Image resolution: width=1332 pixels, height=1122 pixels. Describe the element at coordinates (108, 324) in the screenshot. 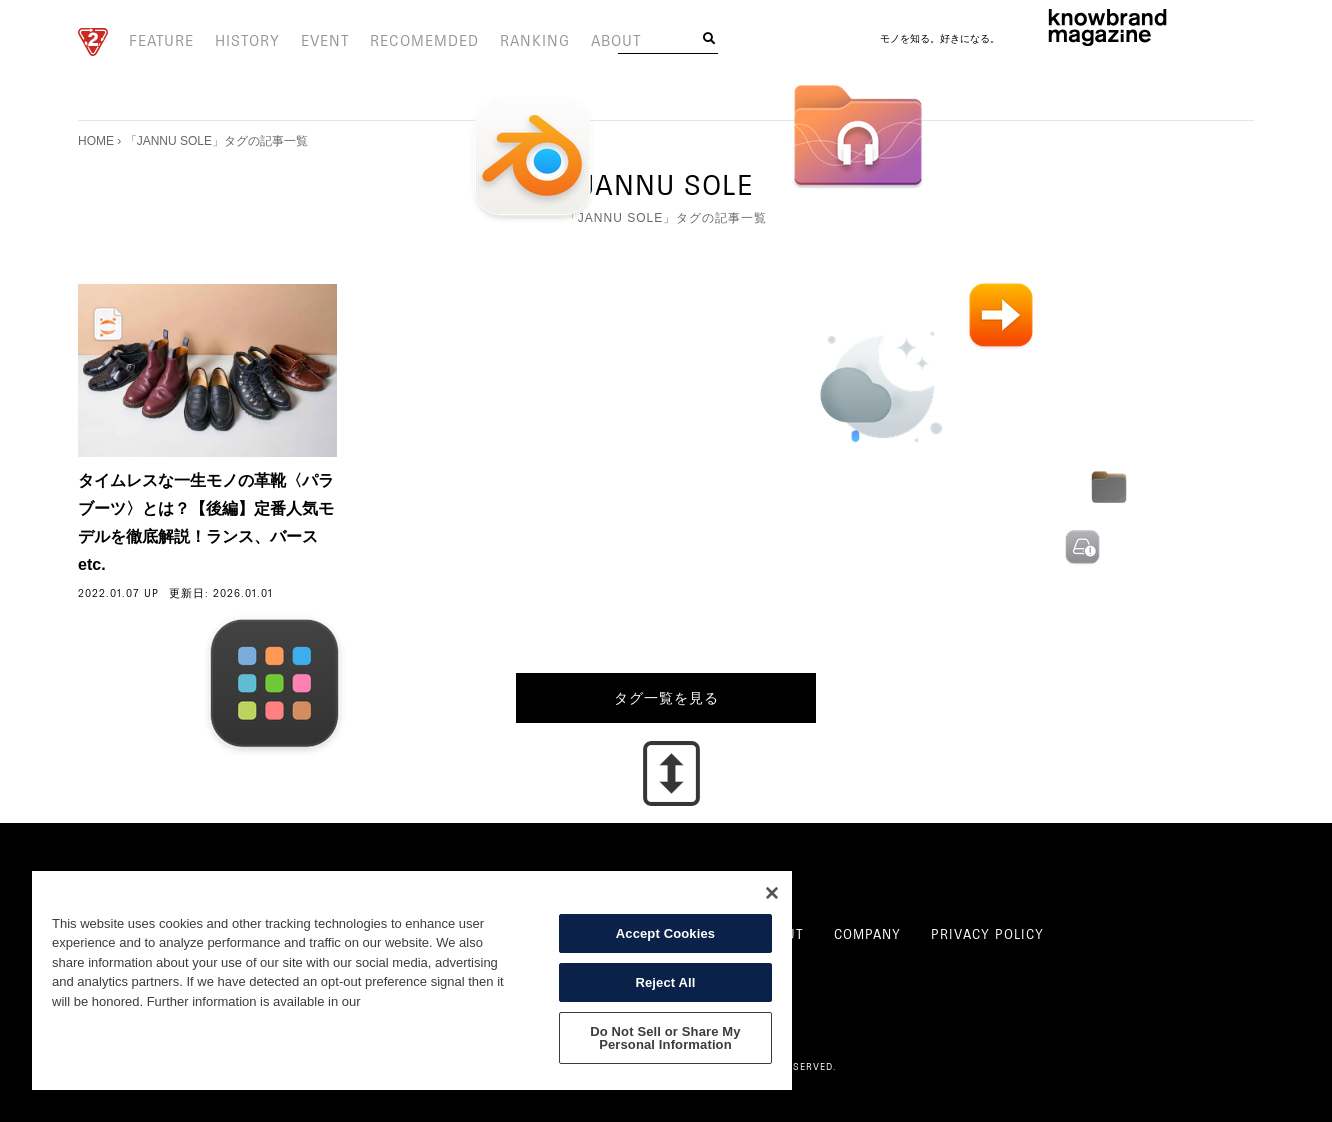

I see `open a jupyter notebook file` at that location.